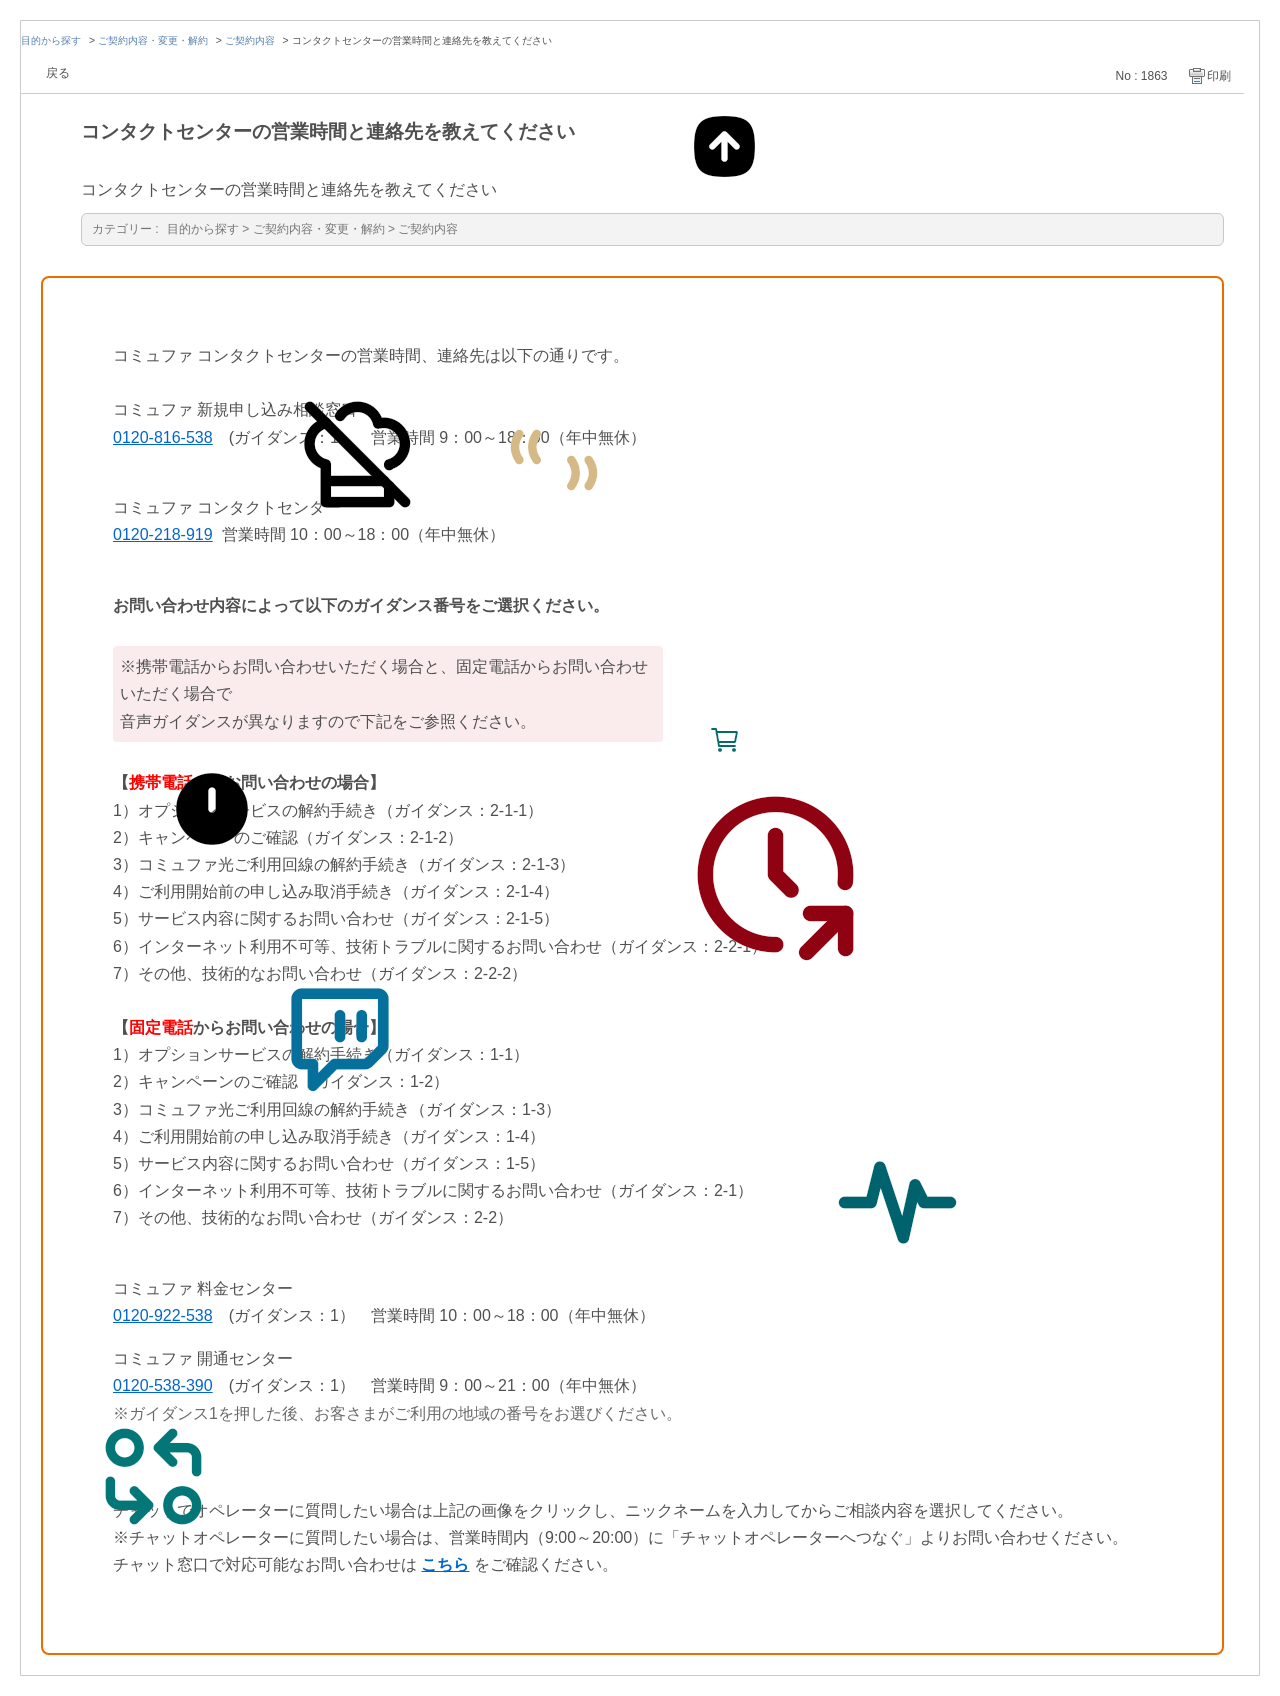  Describe the element at coordinates (775, 874) in the screenshot. I see `share a scheduled event or time` at that location.